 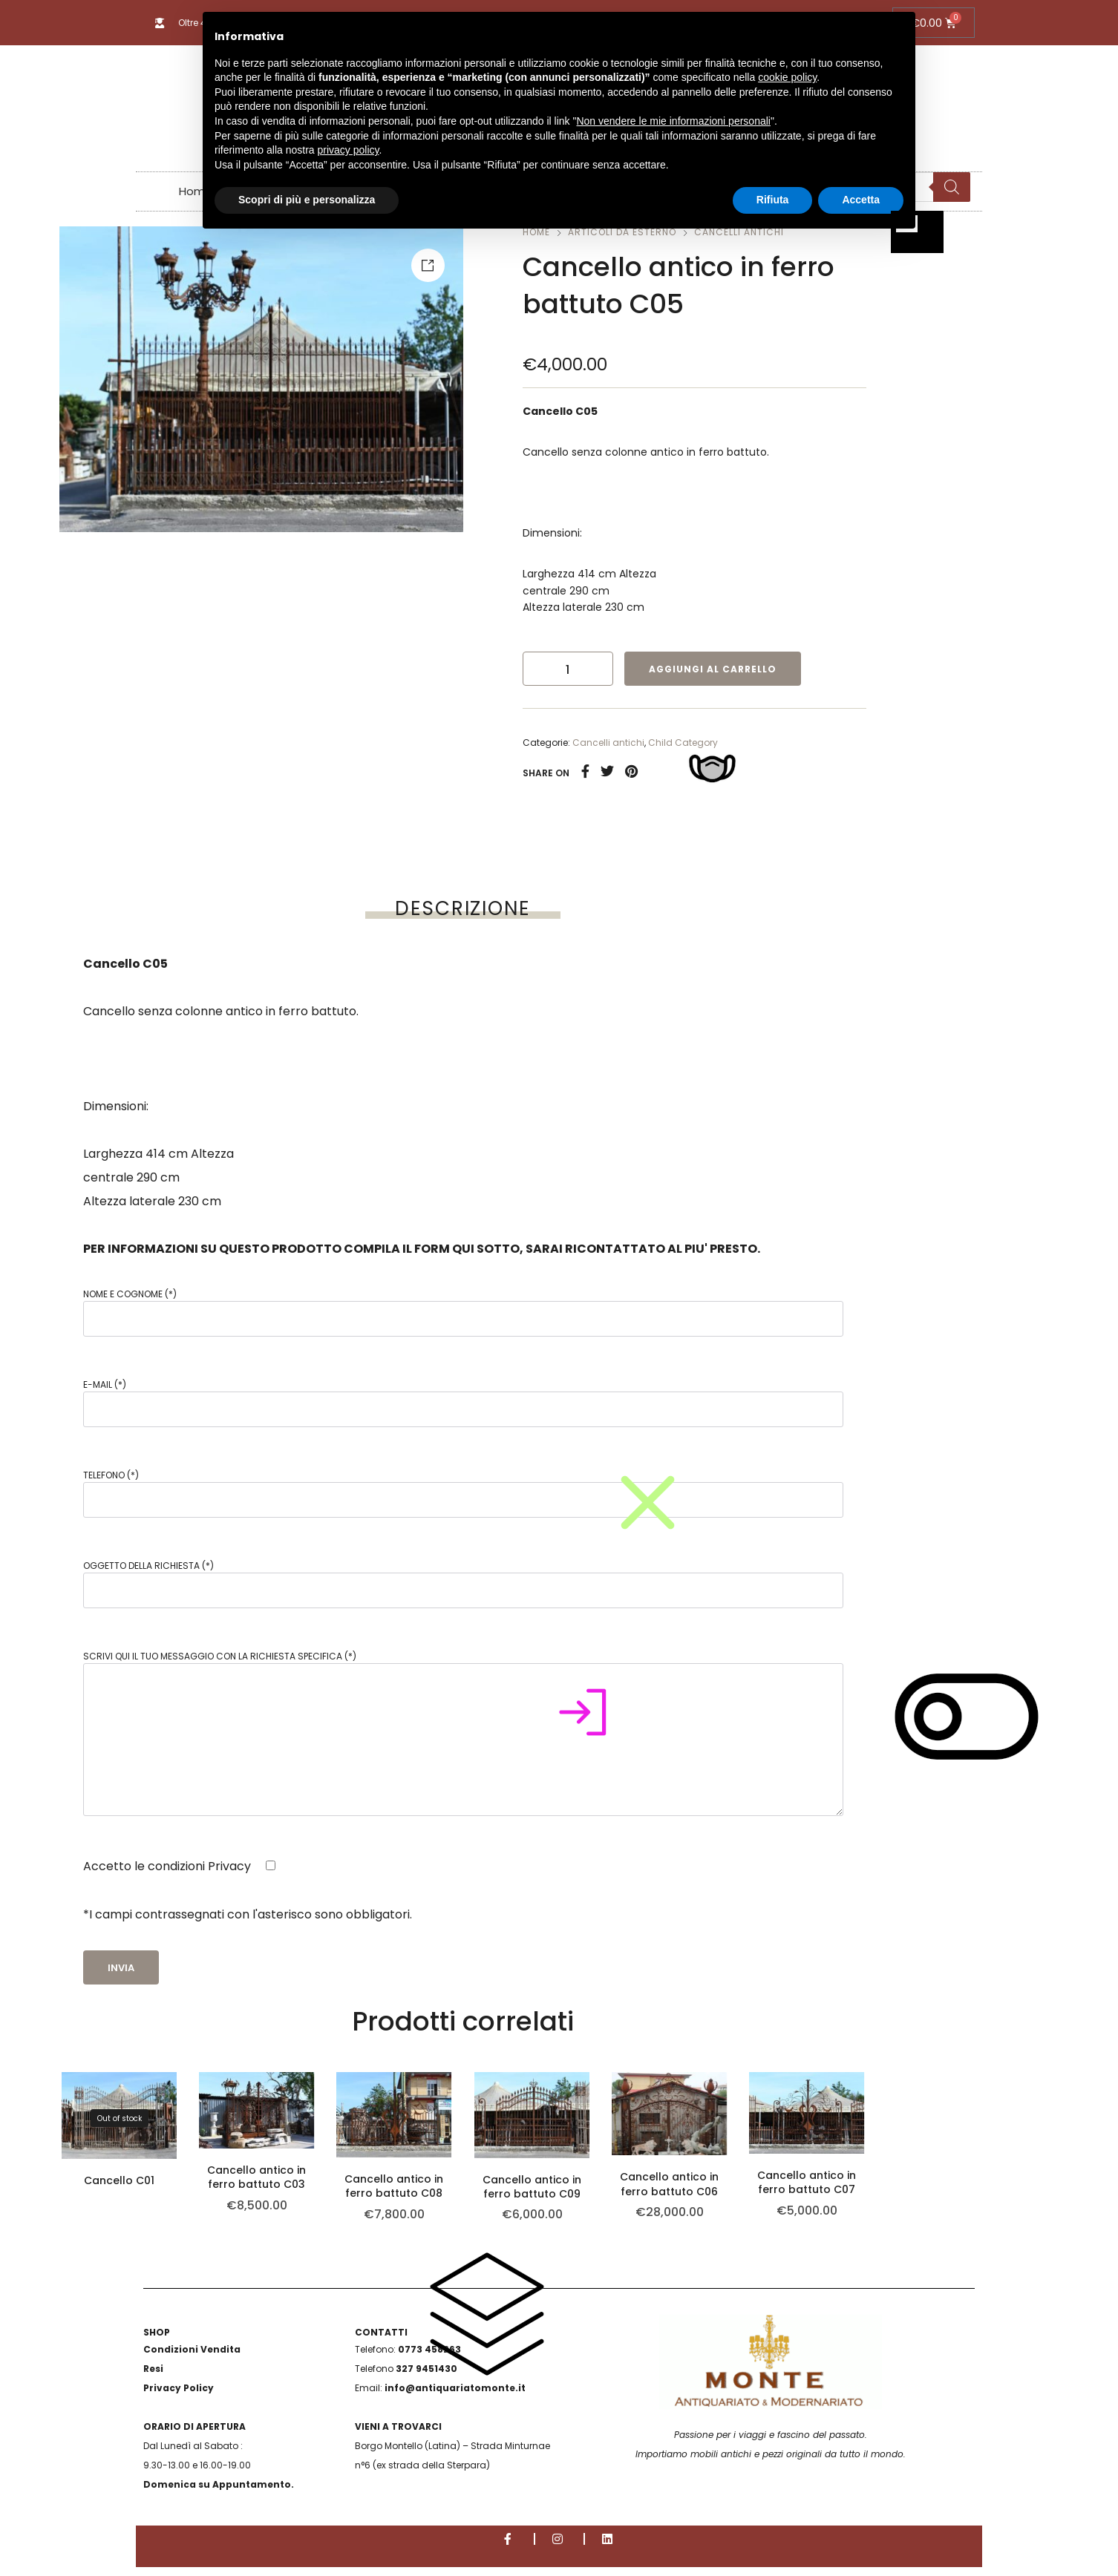 What do you see at coordinates (487, 2314) in the screenshot?
I see `view layers or stacked content` at bounding box center [487, 2314].